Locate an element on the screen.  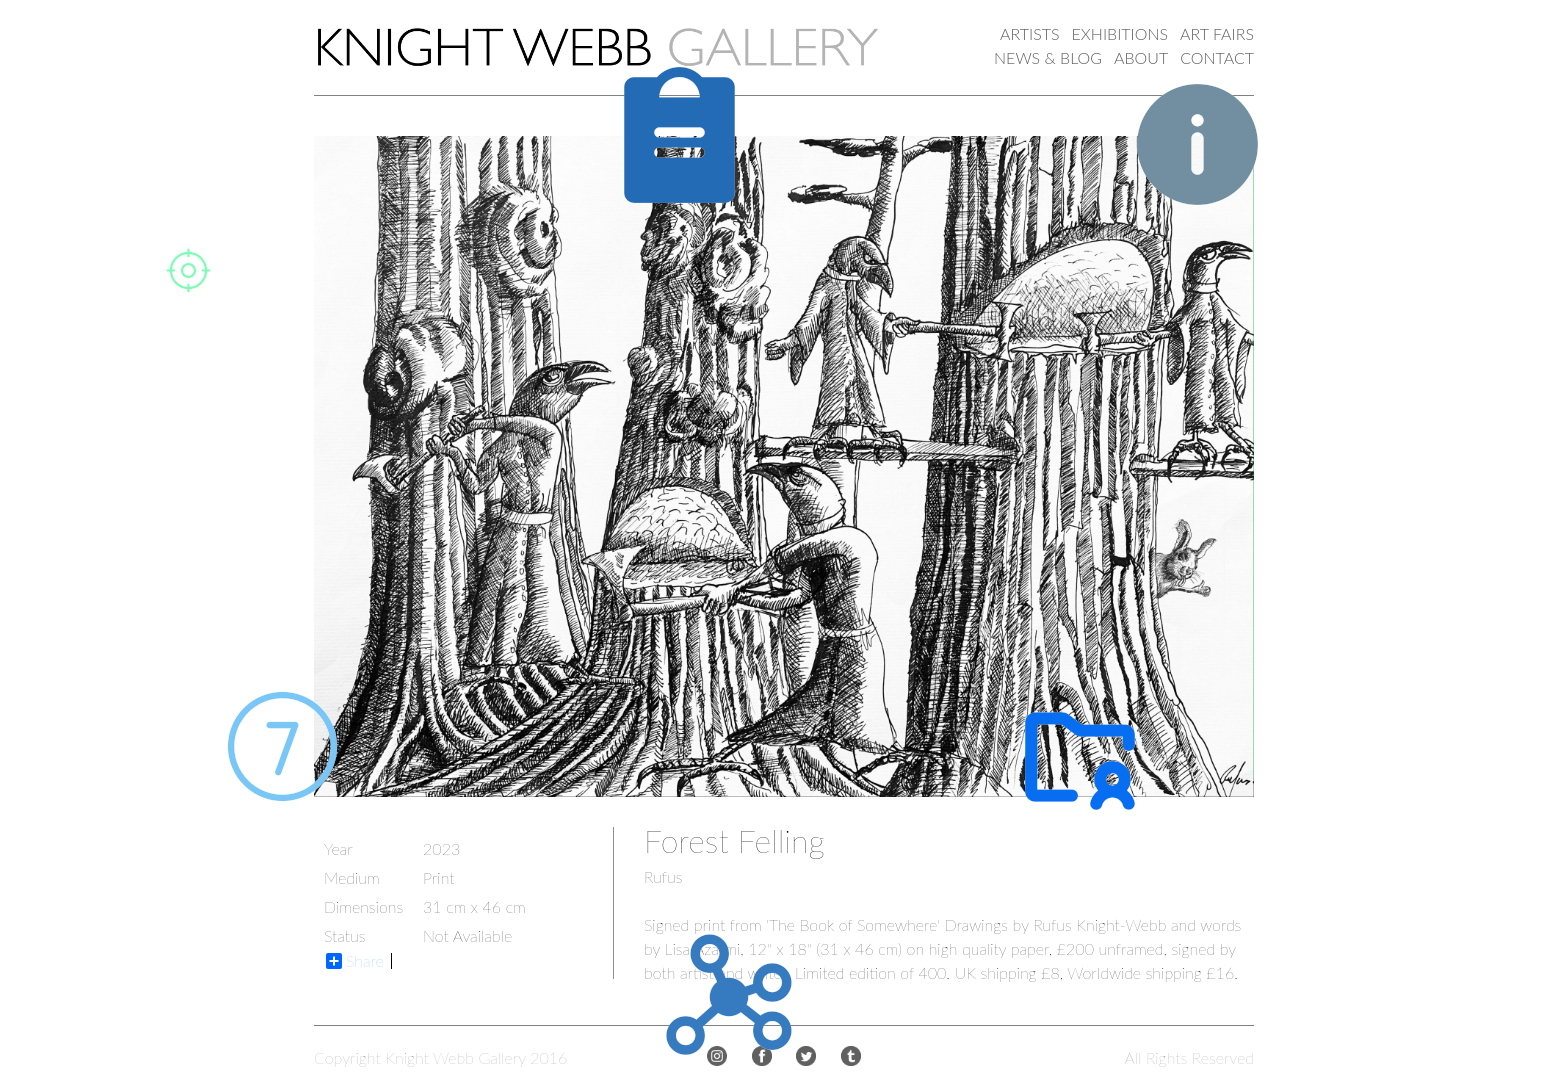
indicates step 7 in a numbered sequence or process is located at coordinates (282, 746).